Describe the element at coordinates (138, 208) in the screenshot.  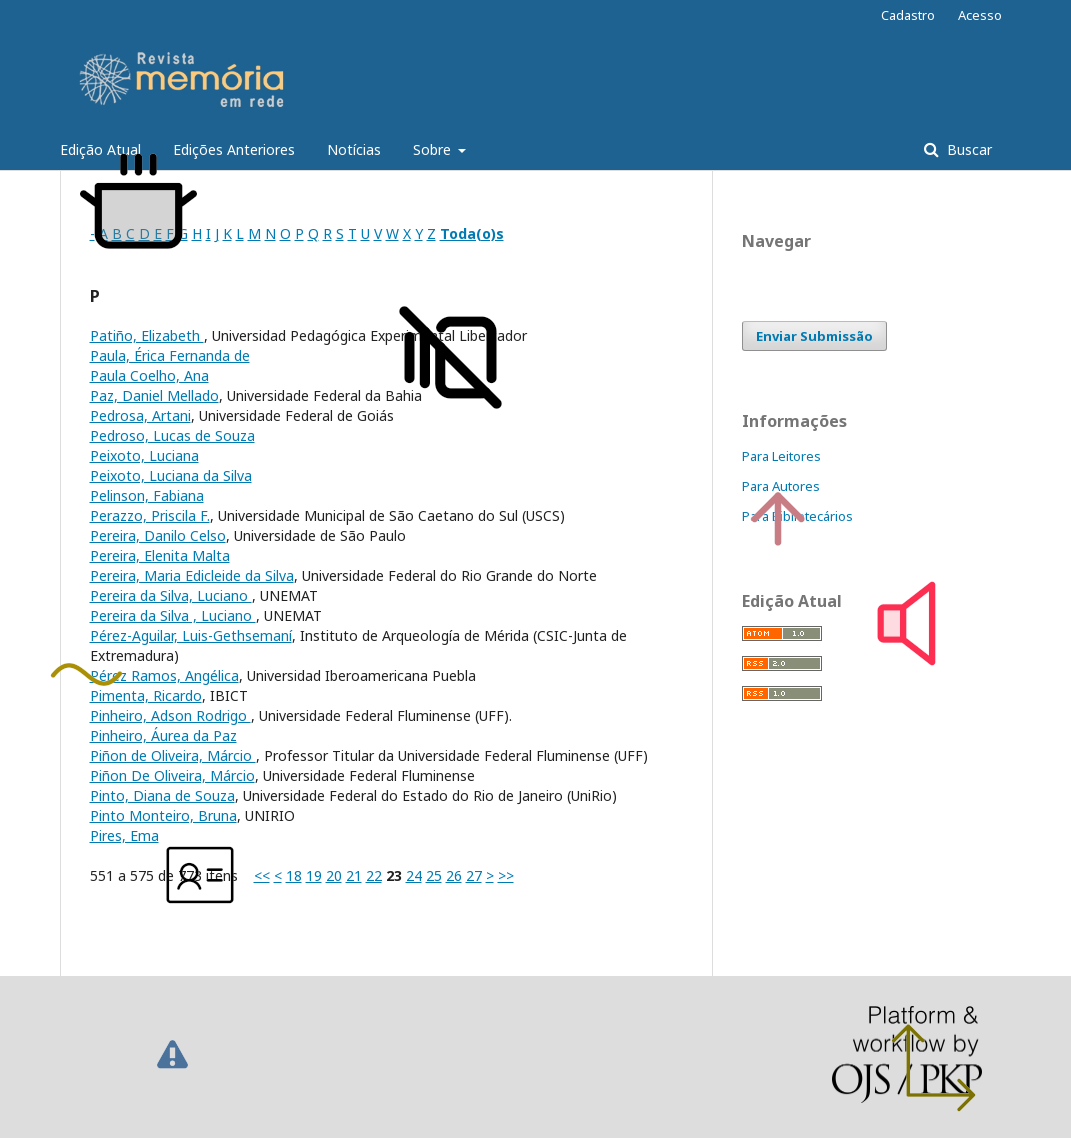
I see `access recipes or cooking features` at that location.